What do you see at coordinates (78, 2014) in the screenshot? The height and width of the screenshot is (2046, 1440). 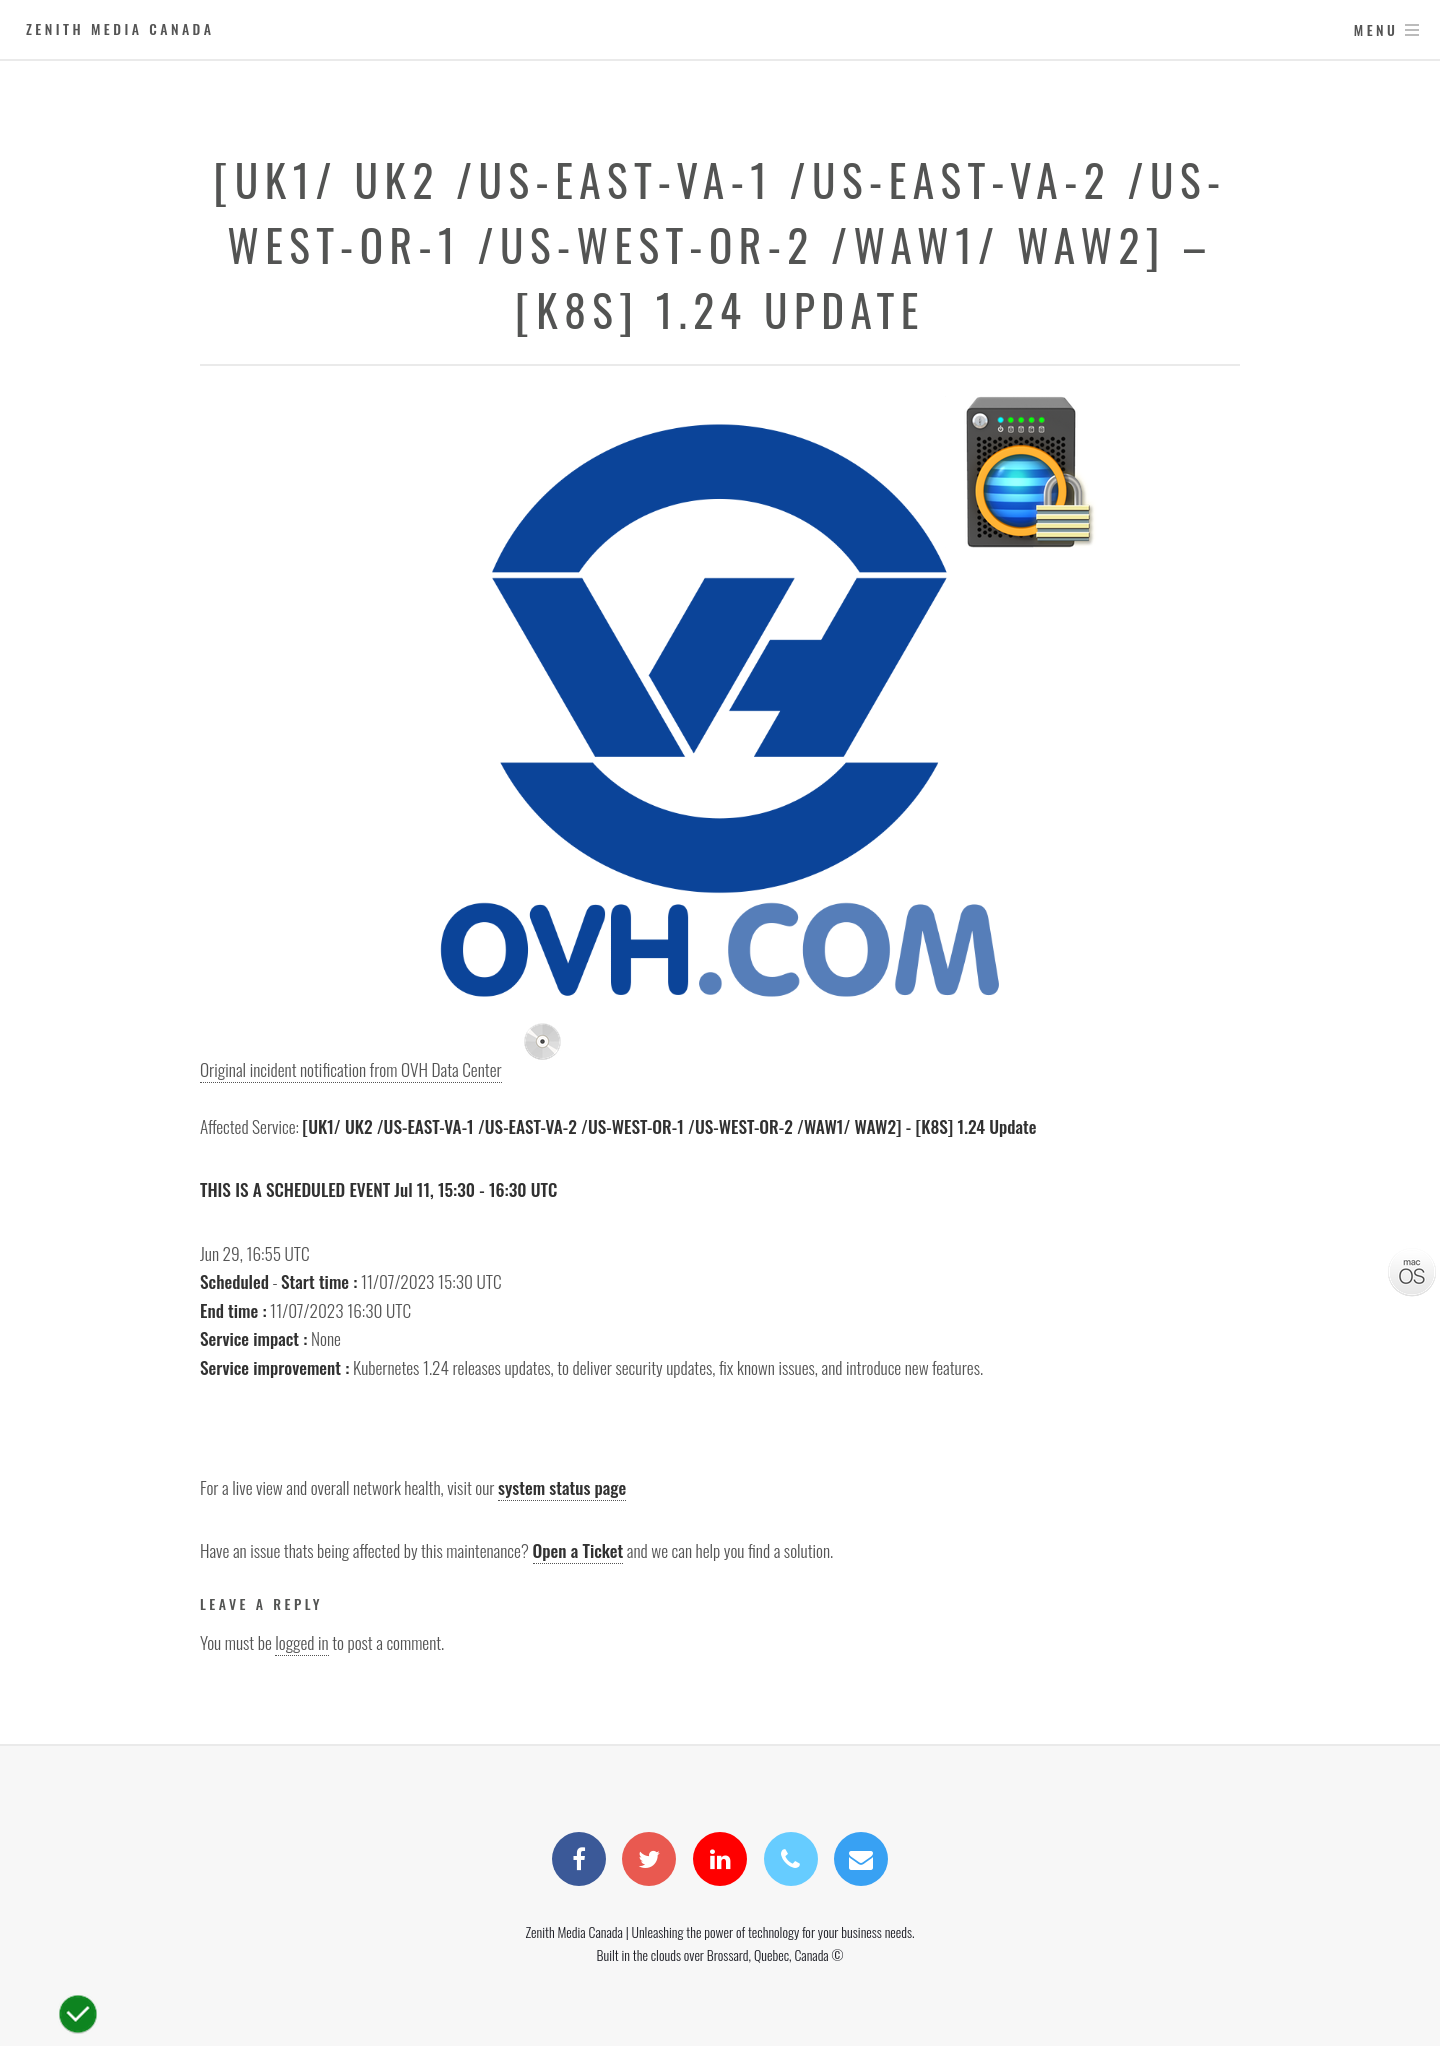 I see `indicates default or selected item` at bounding box center [78, 2014].